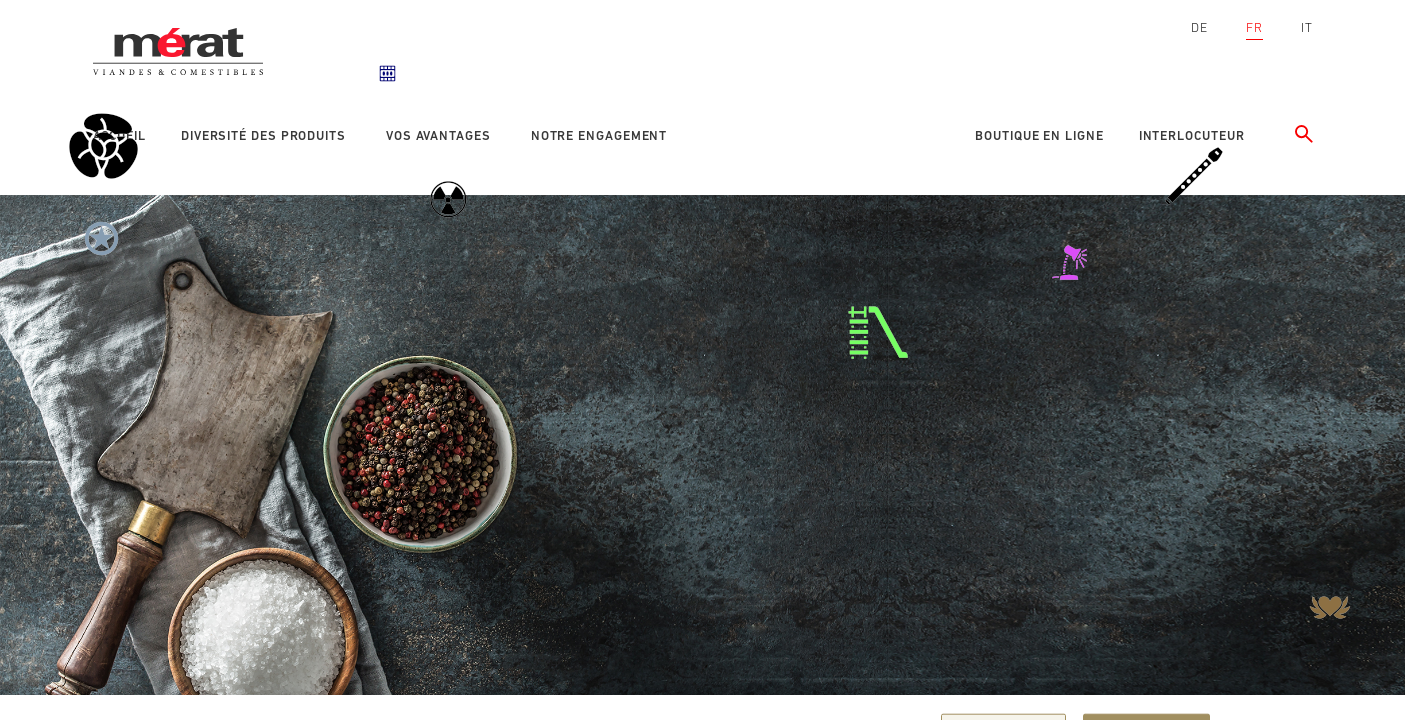 This screenshot has height=720, width=1405. I want to click on select viola flower in a game inventory, so click(103, 145).